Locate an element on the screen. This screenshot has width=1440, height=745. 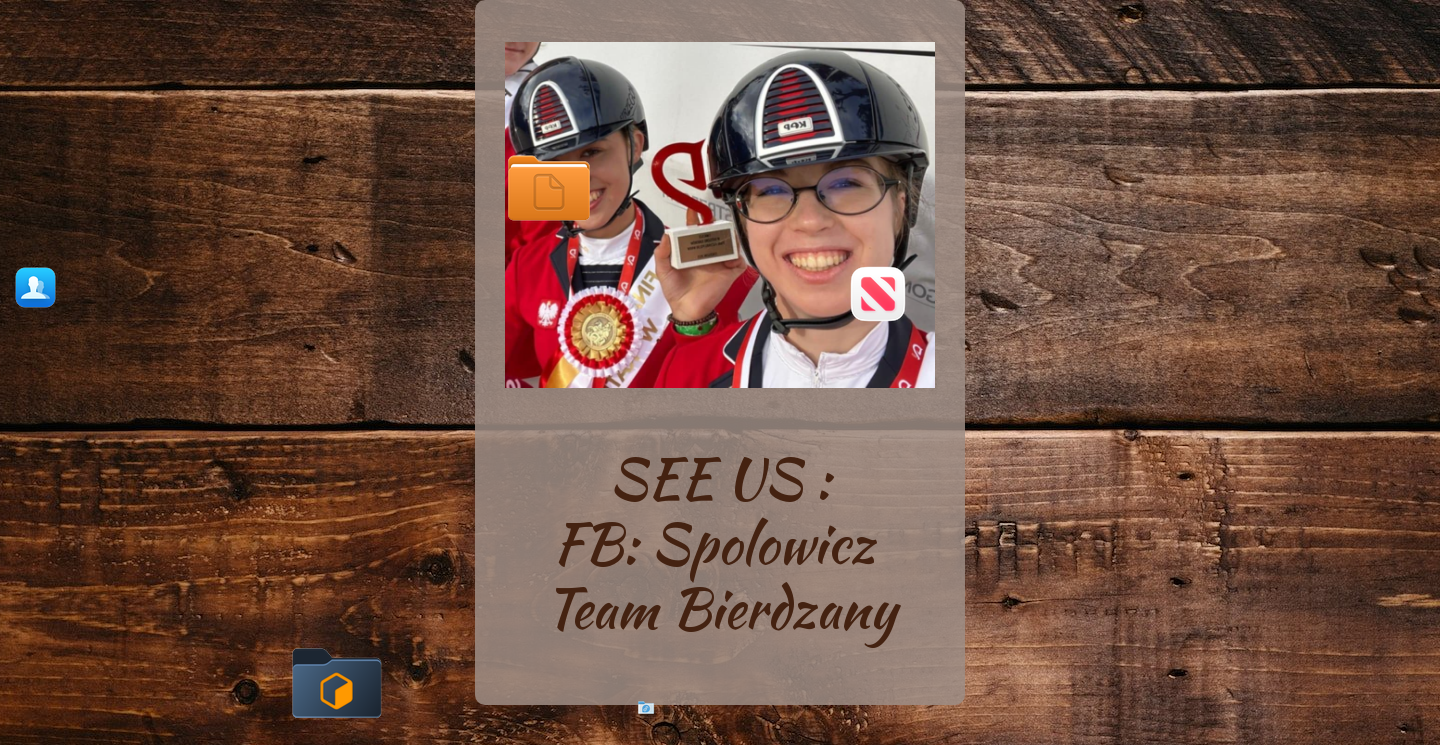
access contacts or user directory is located at coordinates (35, 287).